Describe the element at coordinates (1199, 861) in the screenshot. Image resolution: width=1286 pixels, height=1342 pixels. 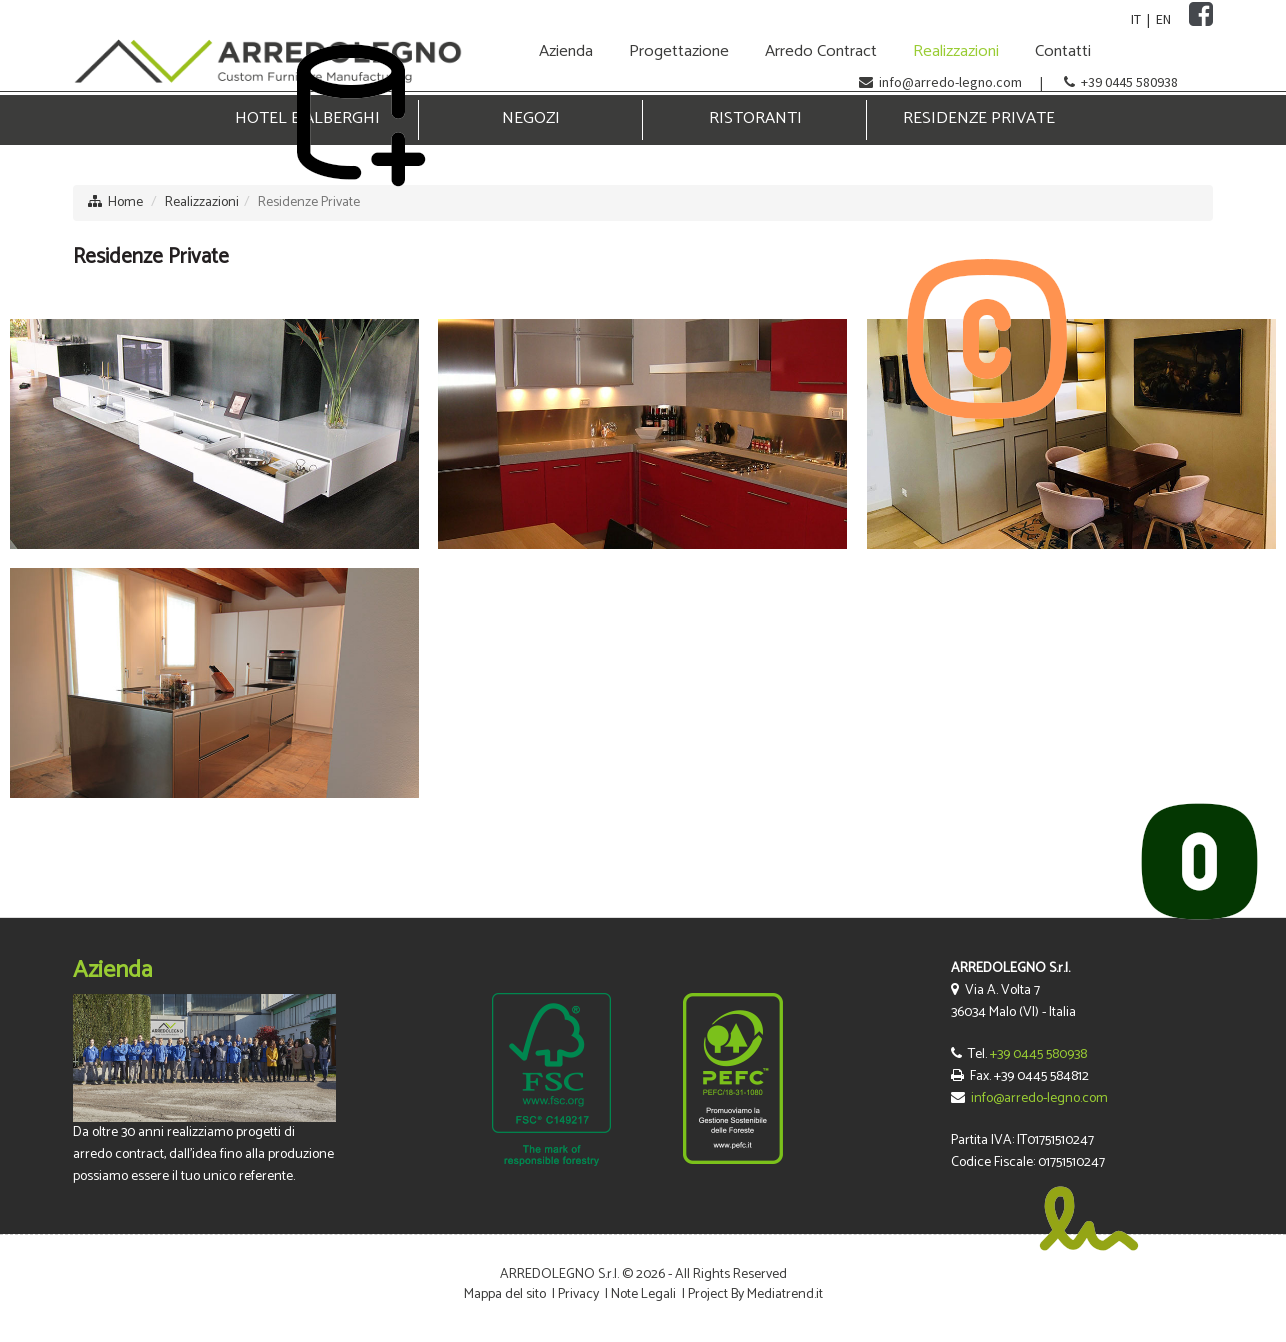
I see `indicates an "O" option or selection in a menu` at that location.